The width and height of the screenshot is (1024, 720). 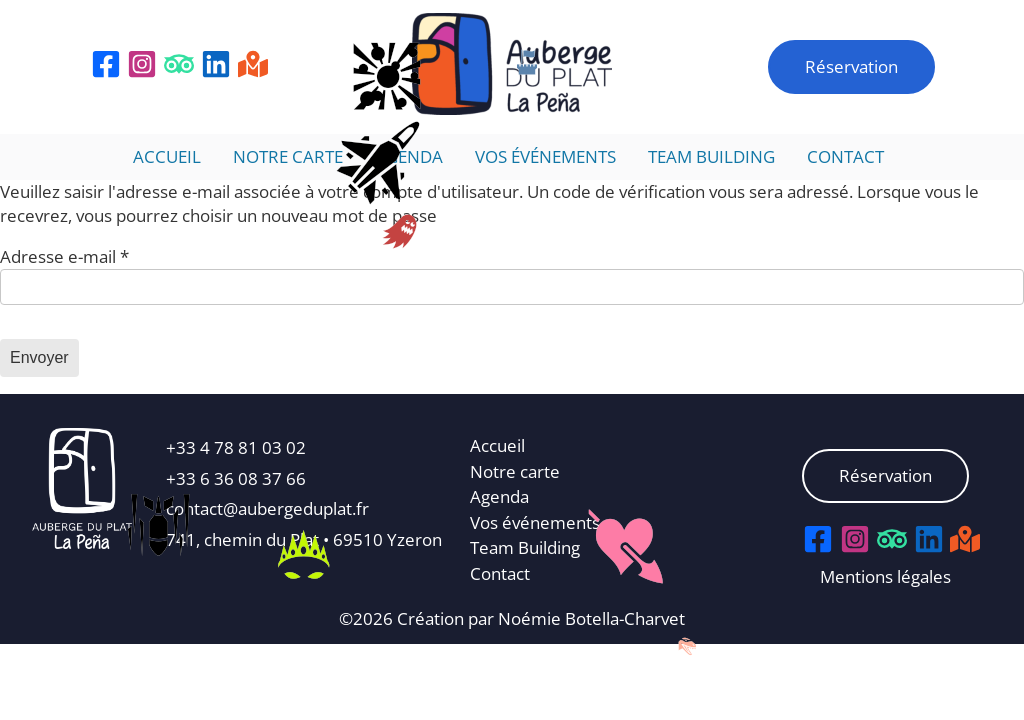 I want to click on indicates a match or romantic connection in a dating app, so click(x=626, y=546).